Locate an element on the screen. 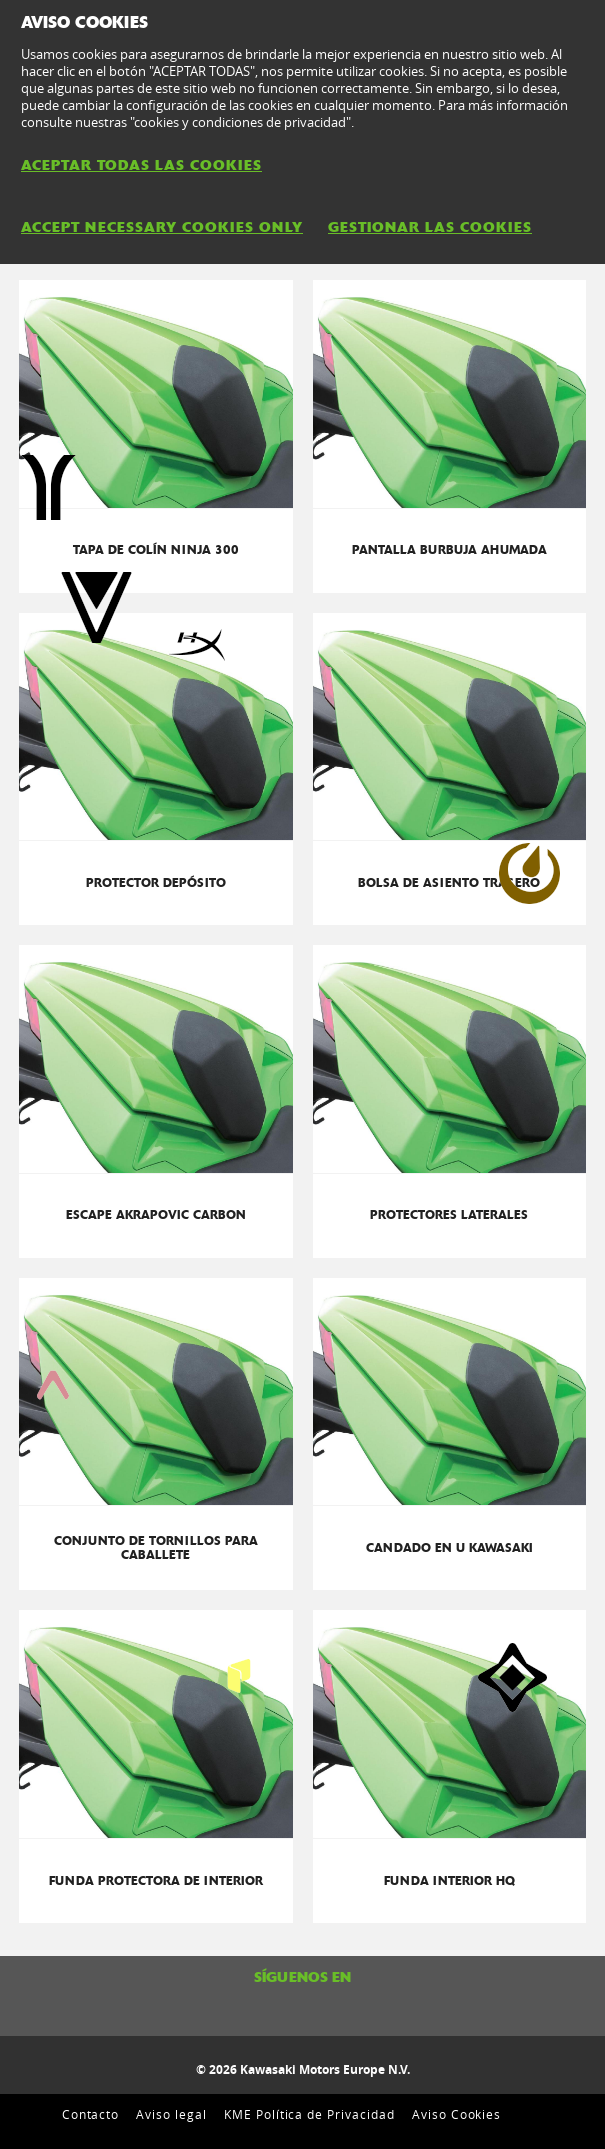 This screenshot has width=605, height=2149. HyperX brand logo is located at coordinates (197, 645).